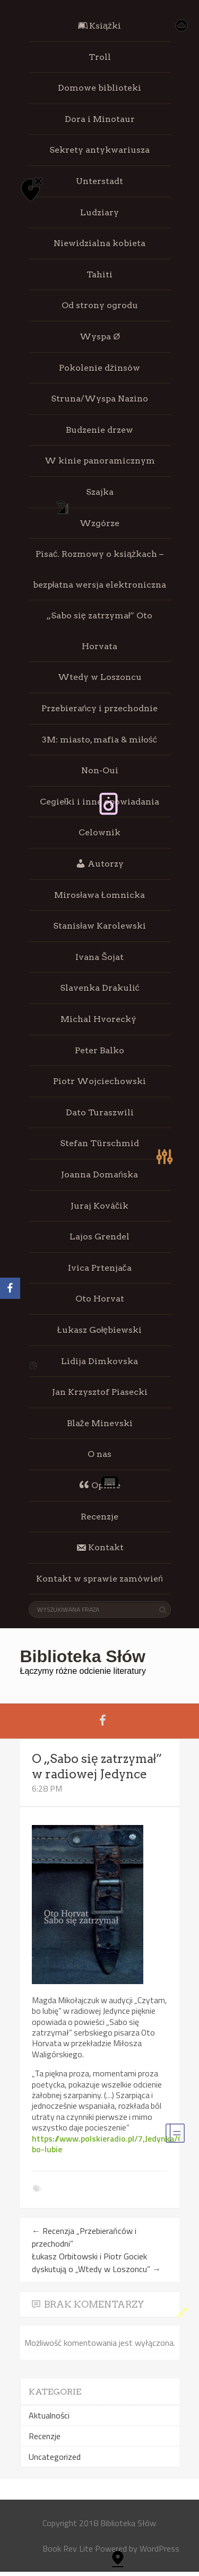 The image size is (199, 2576). Describe the element at coordinates (62, 507) in the screenshot. I see `indicates wifi connection with cellular backup` at that location.